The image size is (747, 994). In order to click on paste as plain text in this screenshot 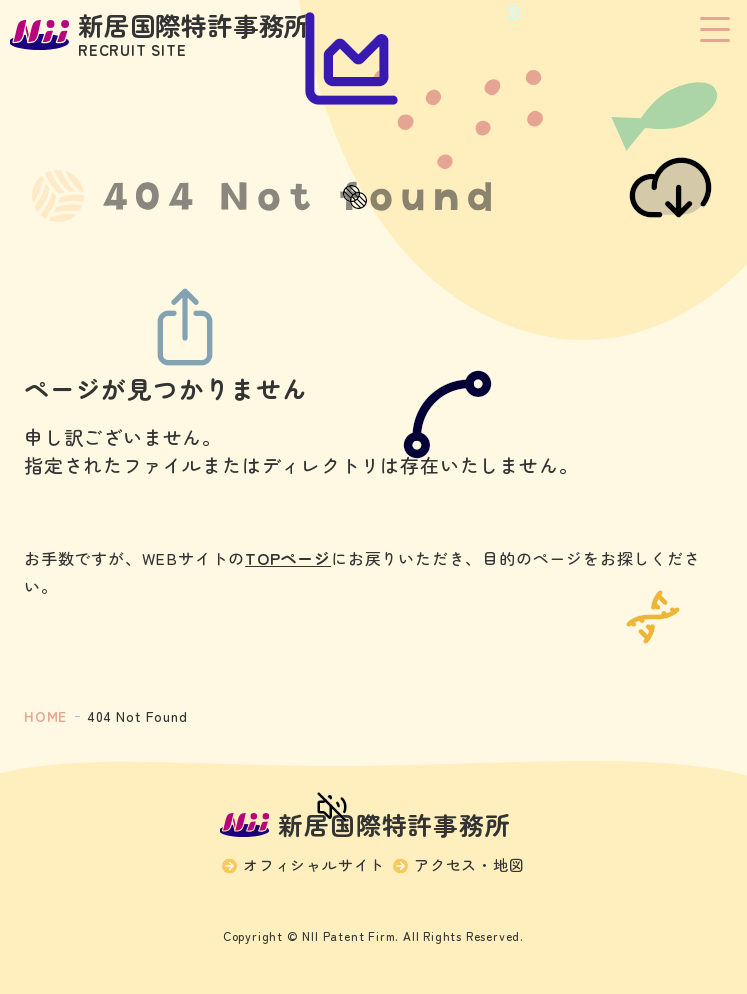, I will do `click(513, 12)`.